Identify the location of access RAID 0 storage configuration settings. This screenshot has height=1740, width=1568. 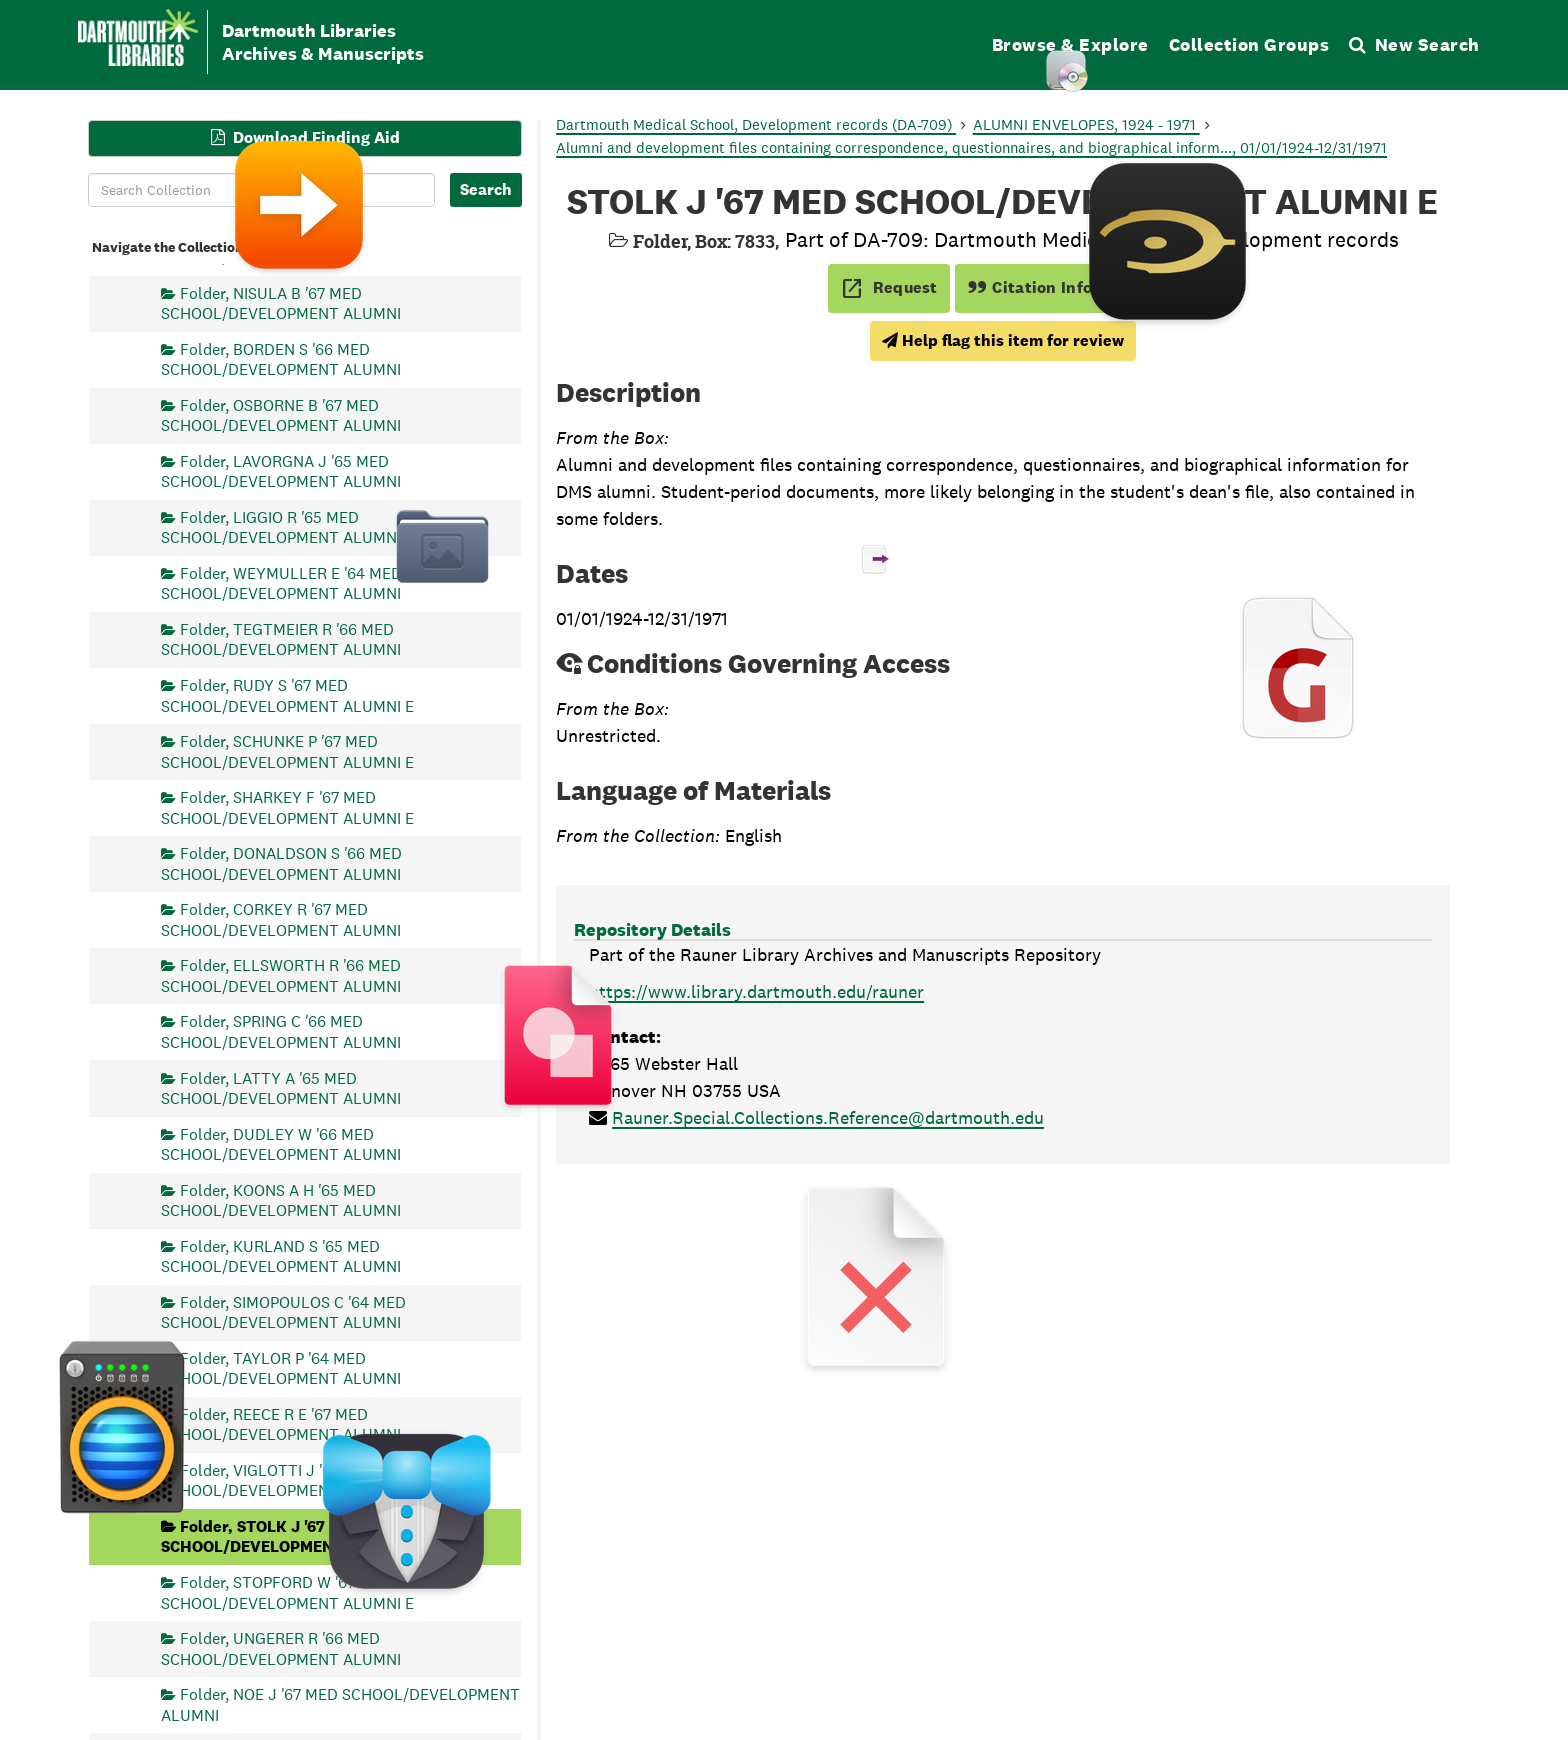
(122, 1427).